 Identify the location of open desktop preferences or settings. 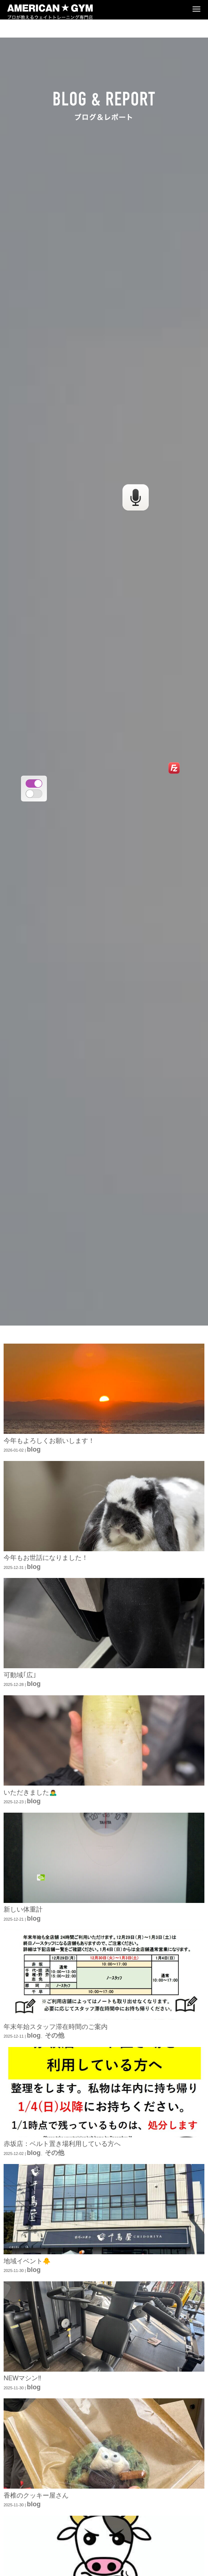
(34, 789).